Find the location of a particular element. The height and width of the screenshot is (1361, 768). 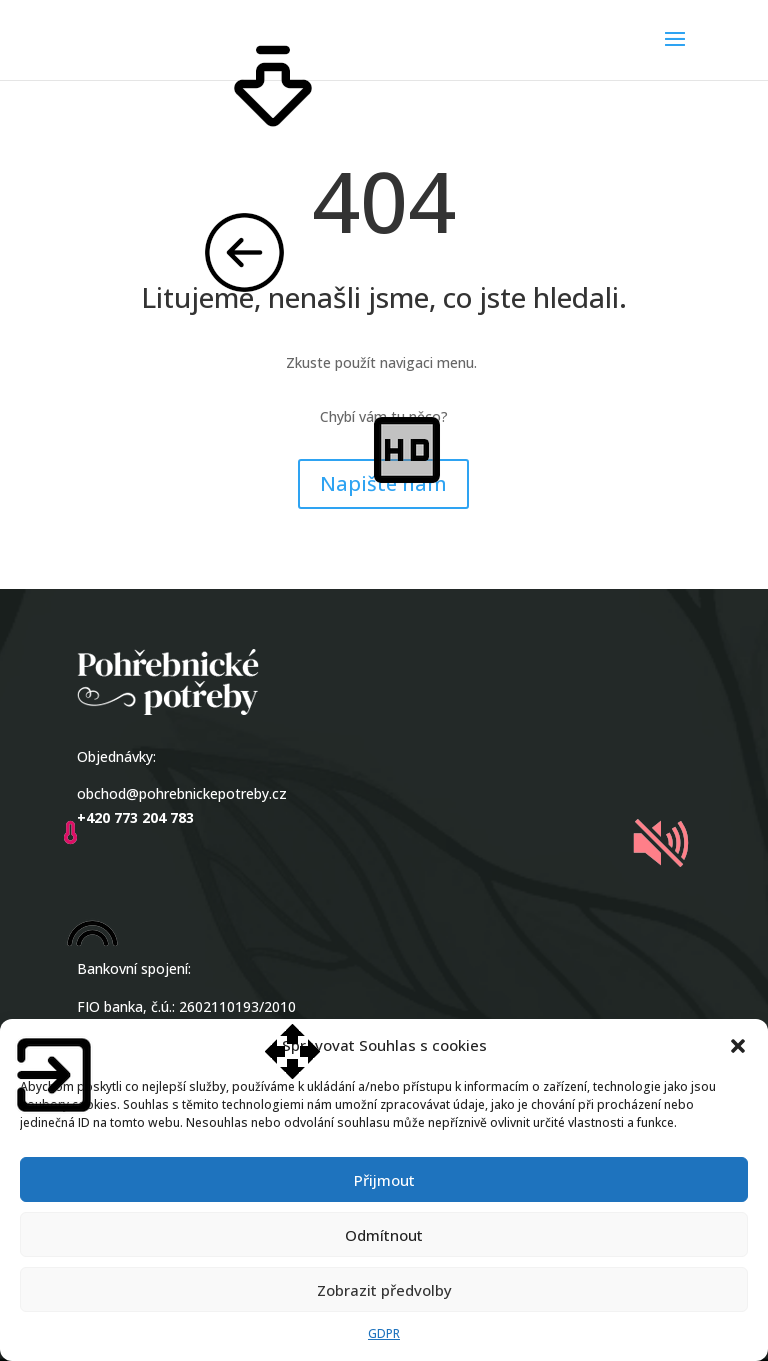

indicates high definition video quality is available is located at coordinates (407, 450).